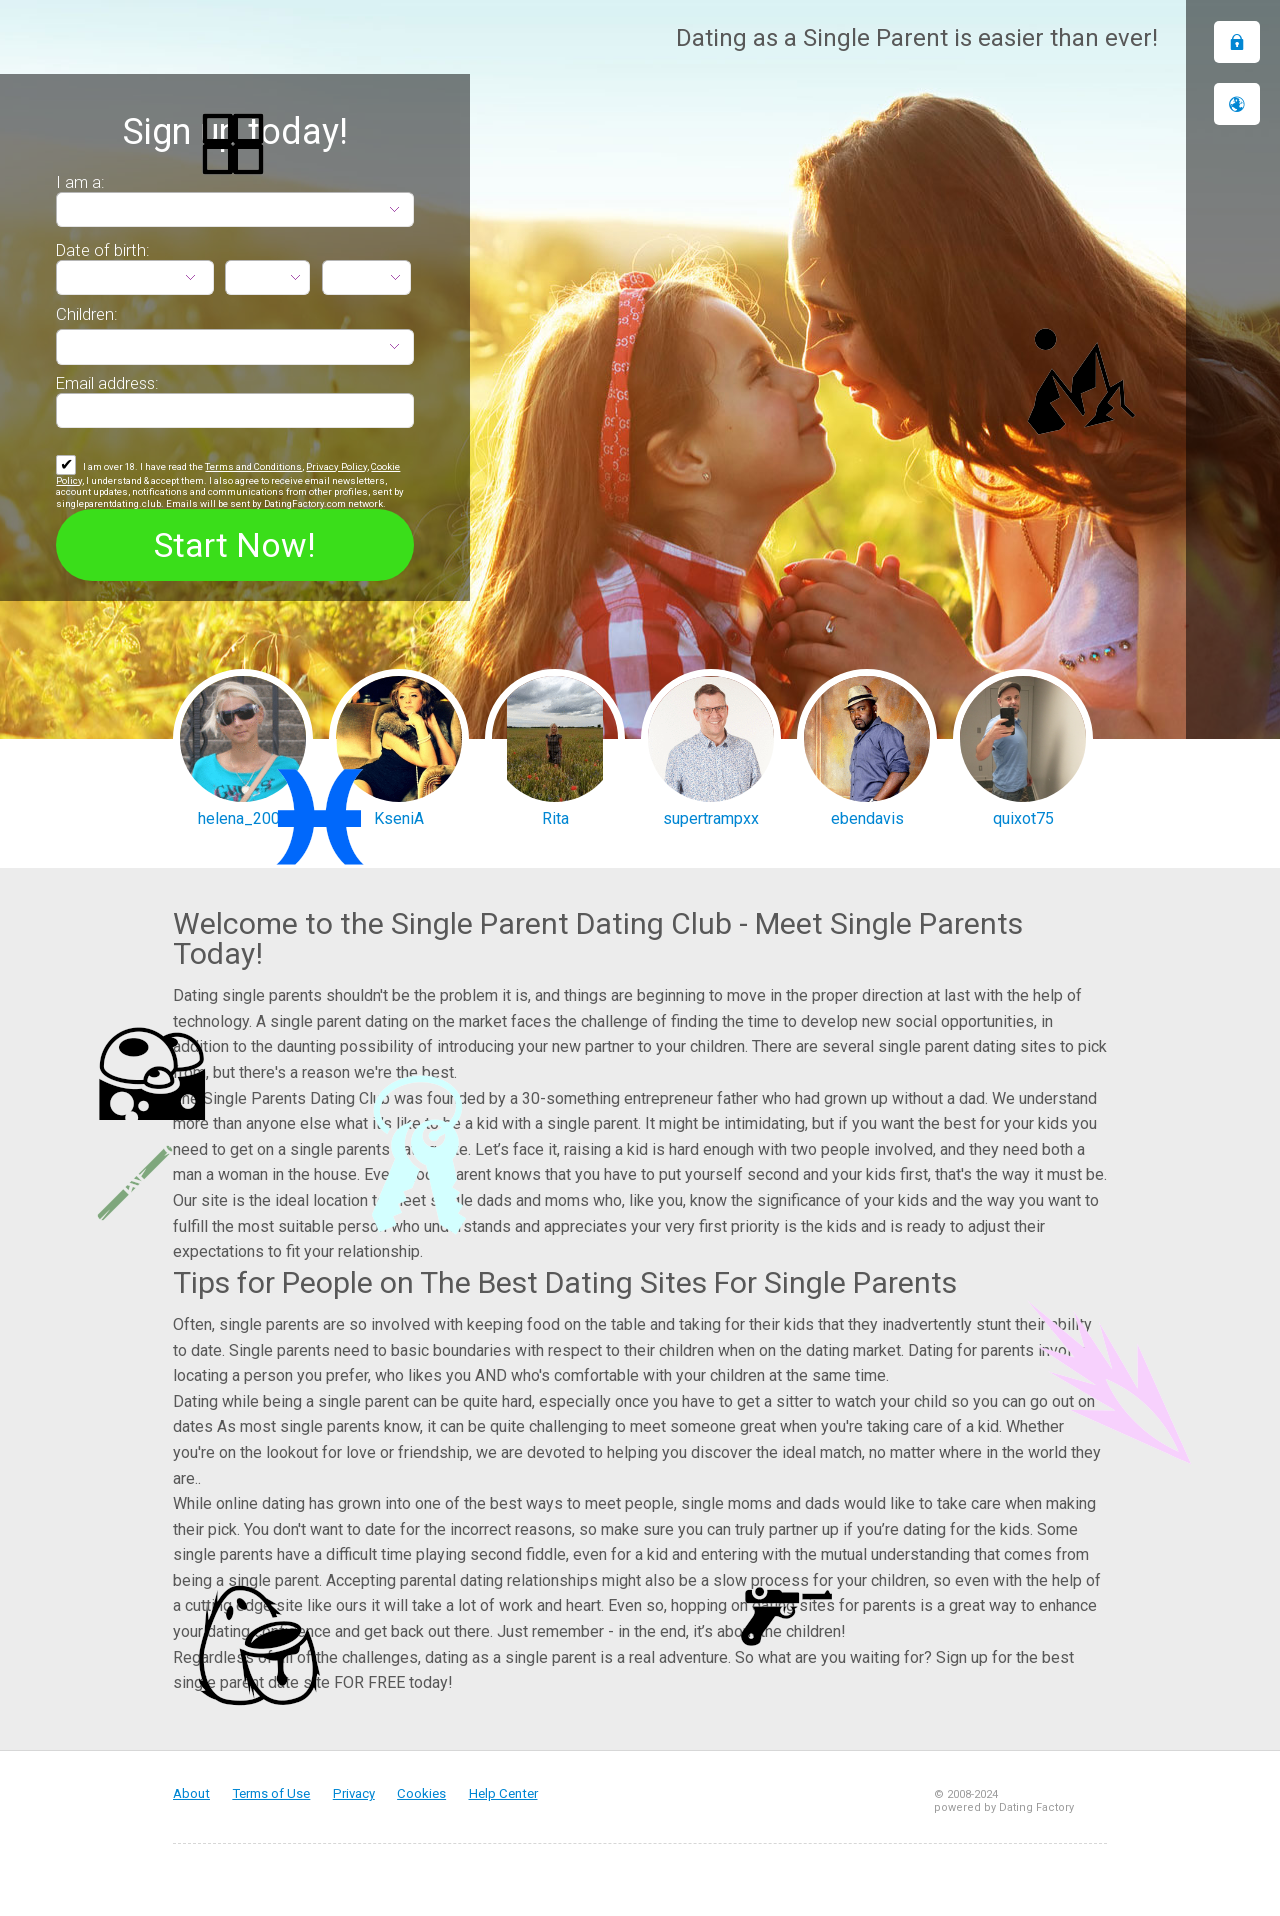  Describe the element at coordinates (233, 144) in the screenshot. I see `place a brick or building block` at that location.